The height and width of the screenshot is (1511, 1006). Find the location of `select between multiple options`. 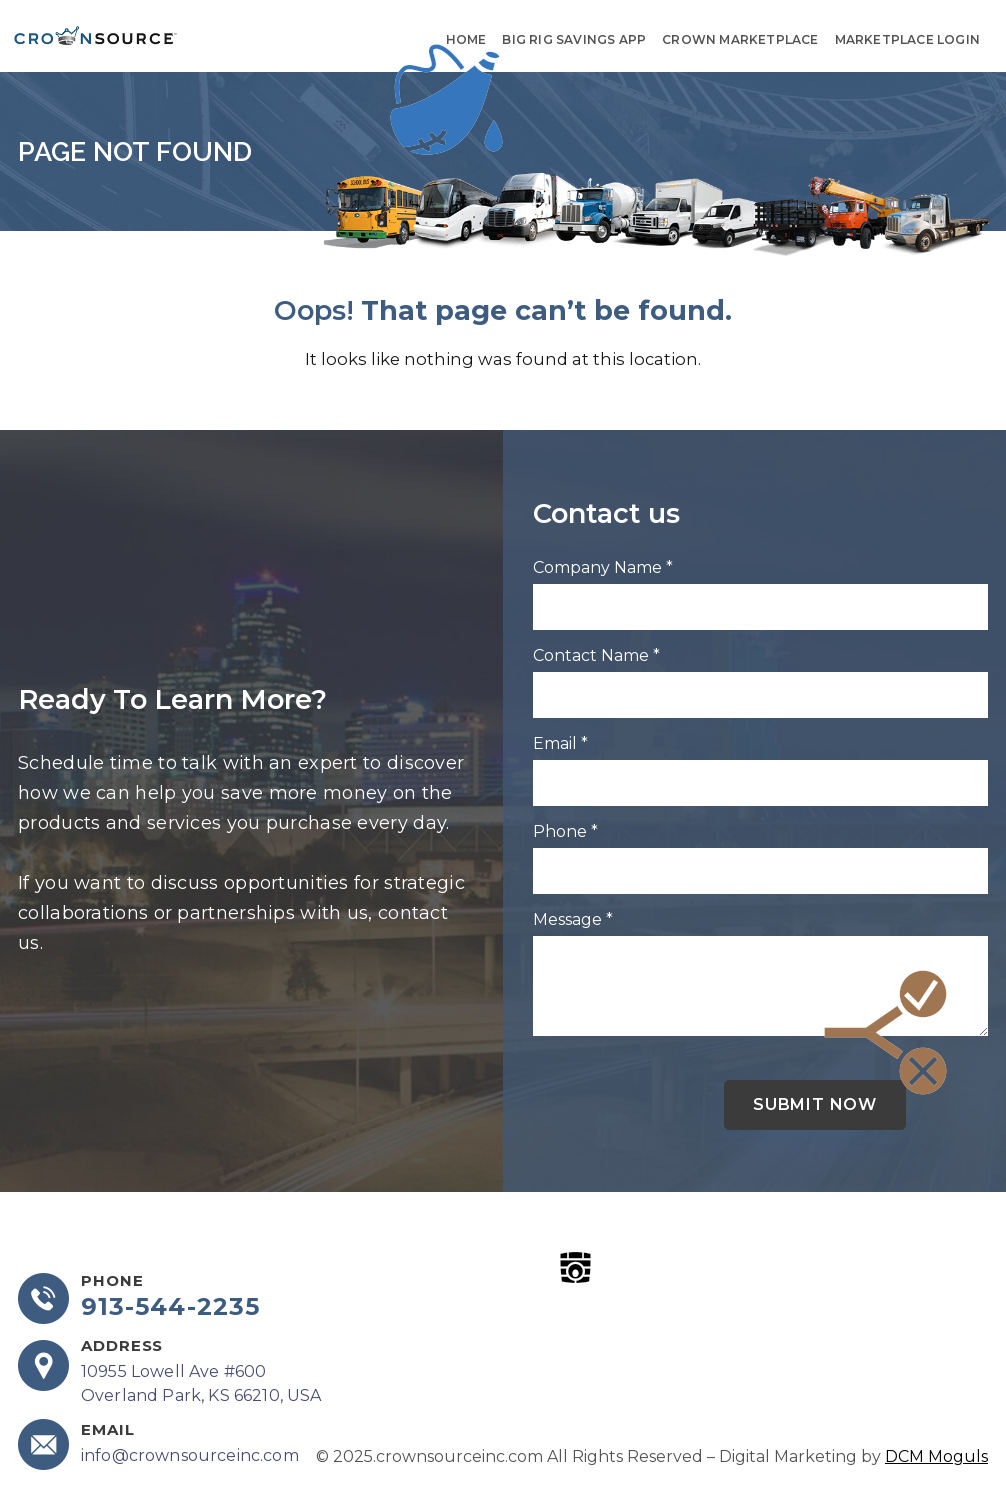

select between multiple options is located at coordinates (884, 1032).